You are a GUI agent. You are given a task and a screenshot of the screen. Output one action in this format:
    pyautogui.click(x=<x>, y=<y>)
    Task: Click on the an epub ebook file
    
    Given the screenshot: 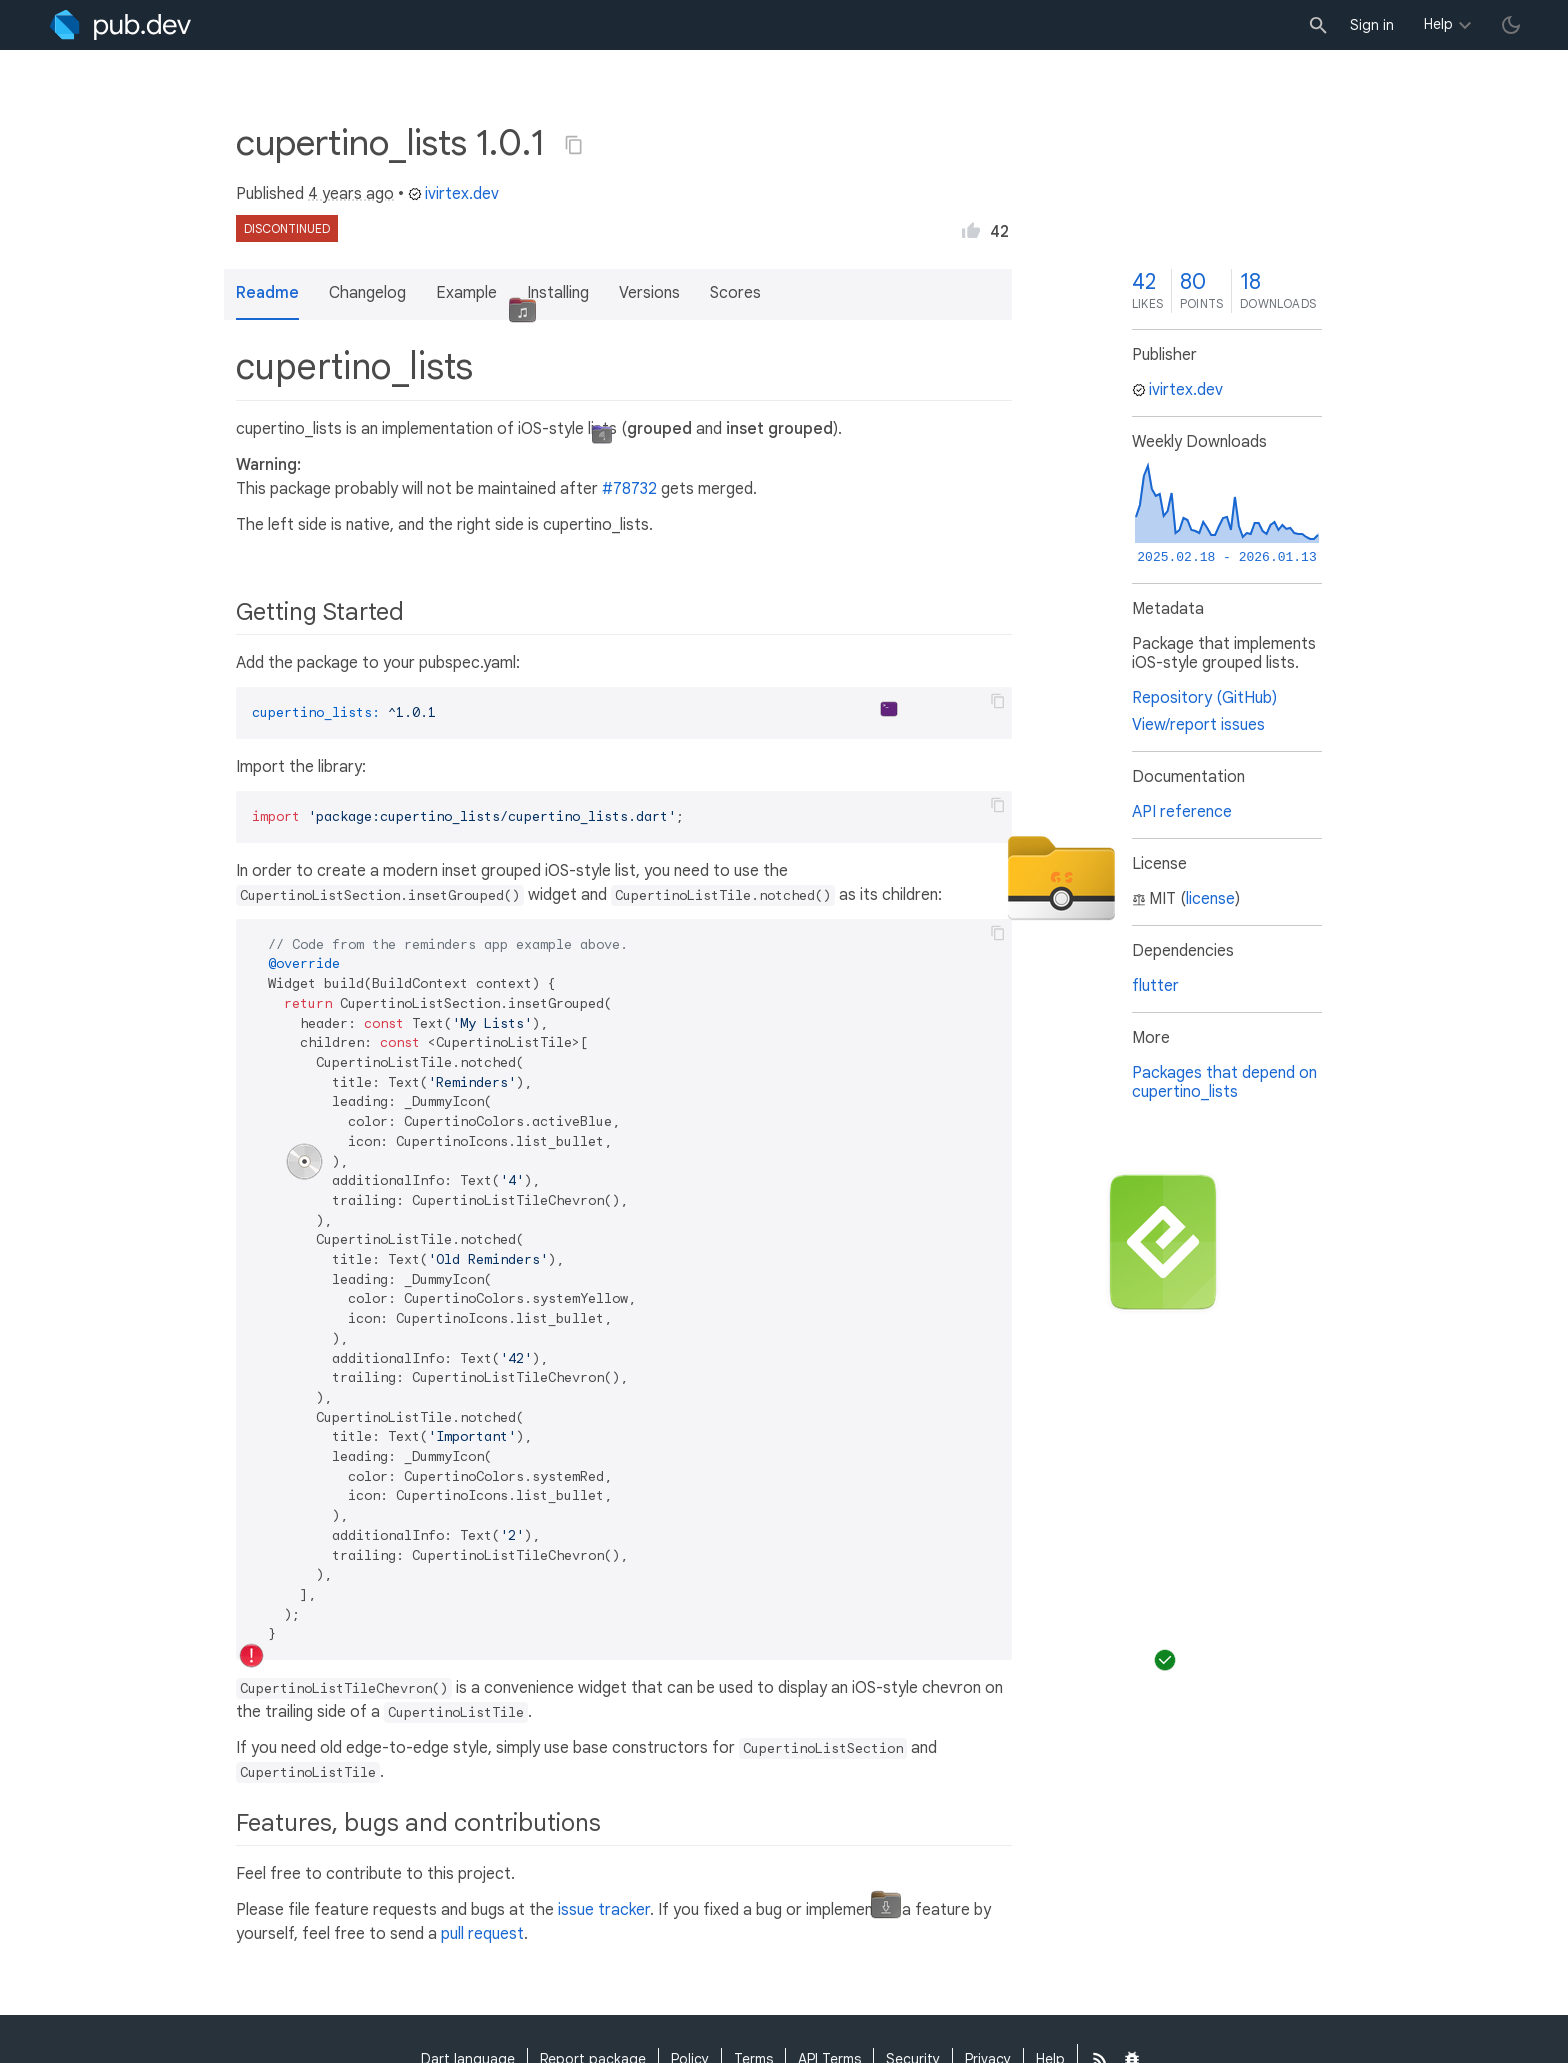 What is the action you would take?
    pyautogui.click(x=1163, y=1242)
    